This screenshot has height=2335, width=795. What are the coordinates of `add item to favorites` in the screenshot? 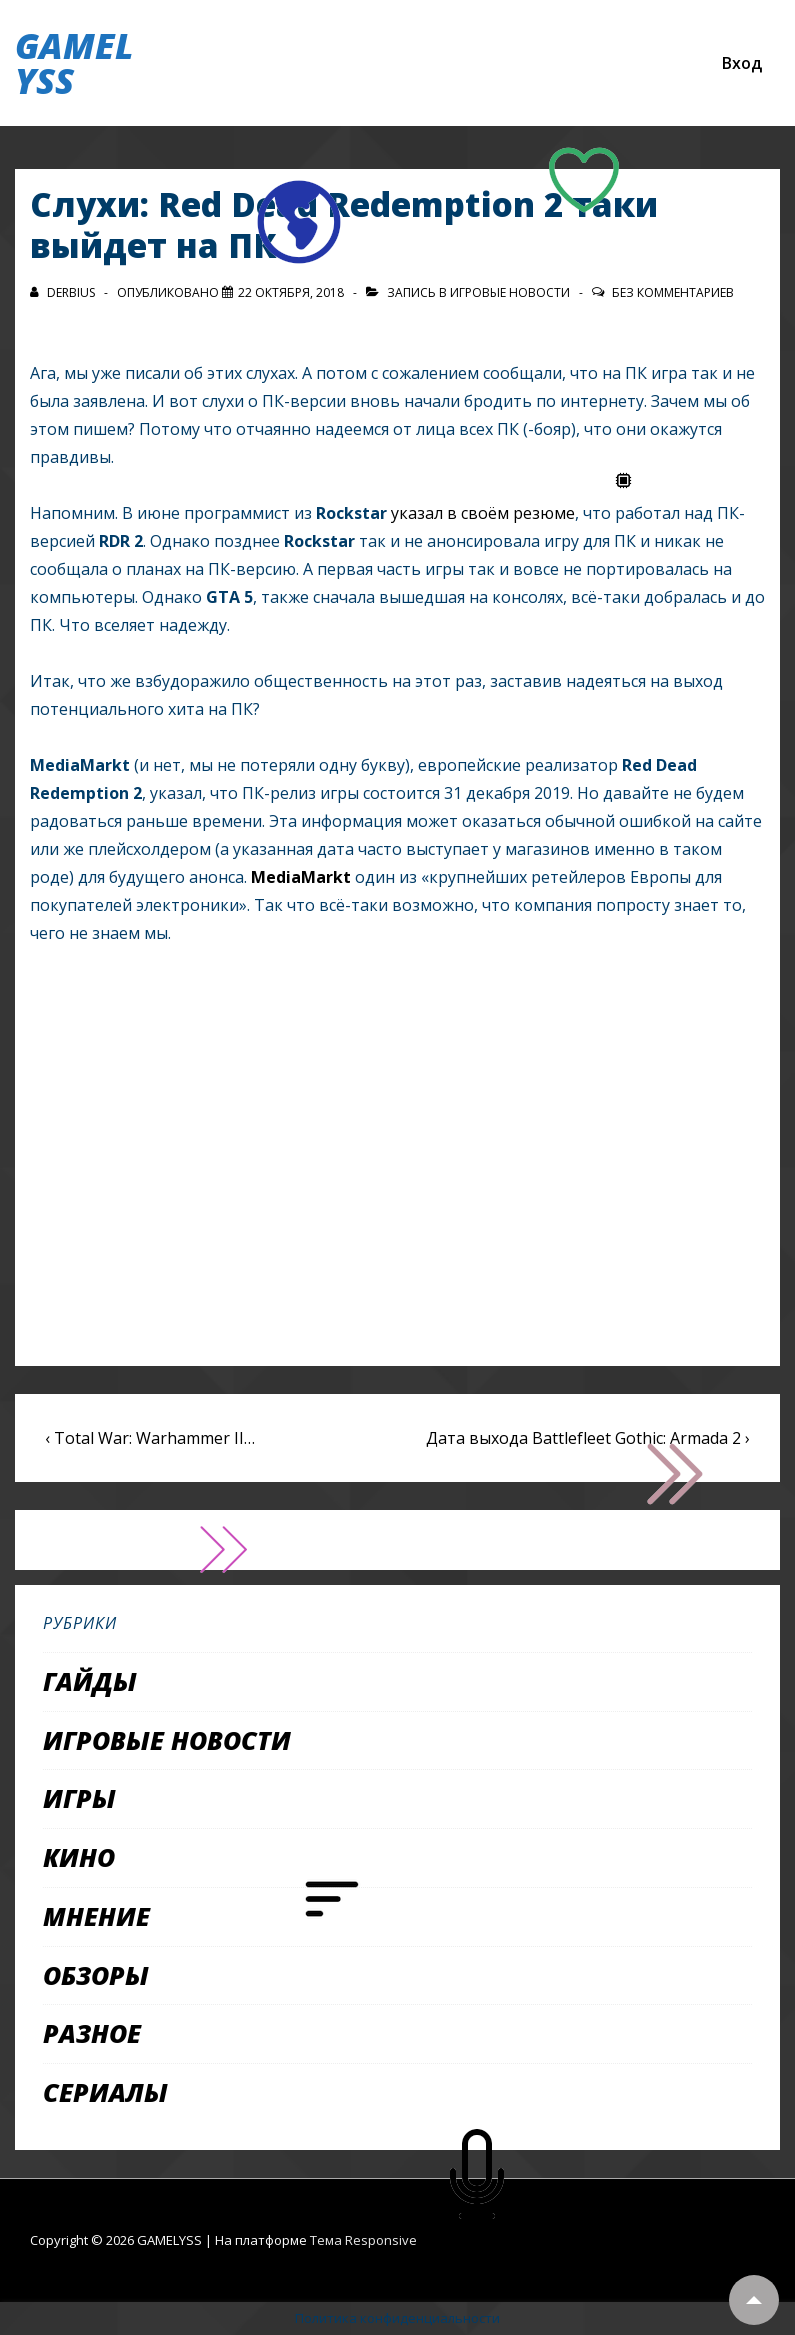 It's located at (584, 180).